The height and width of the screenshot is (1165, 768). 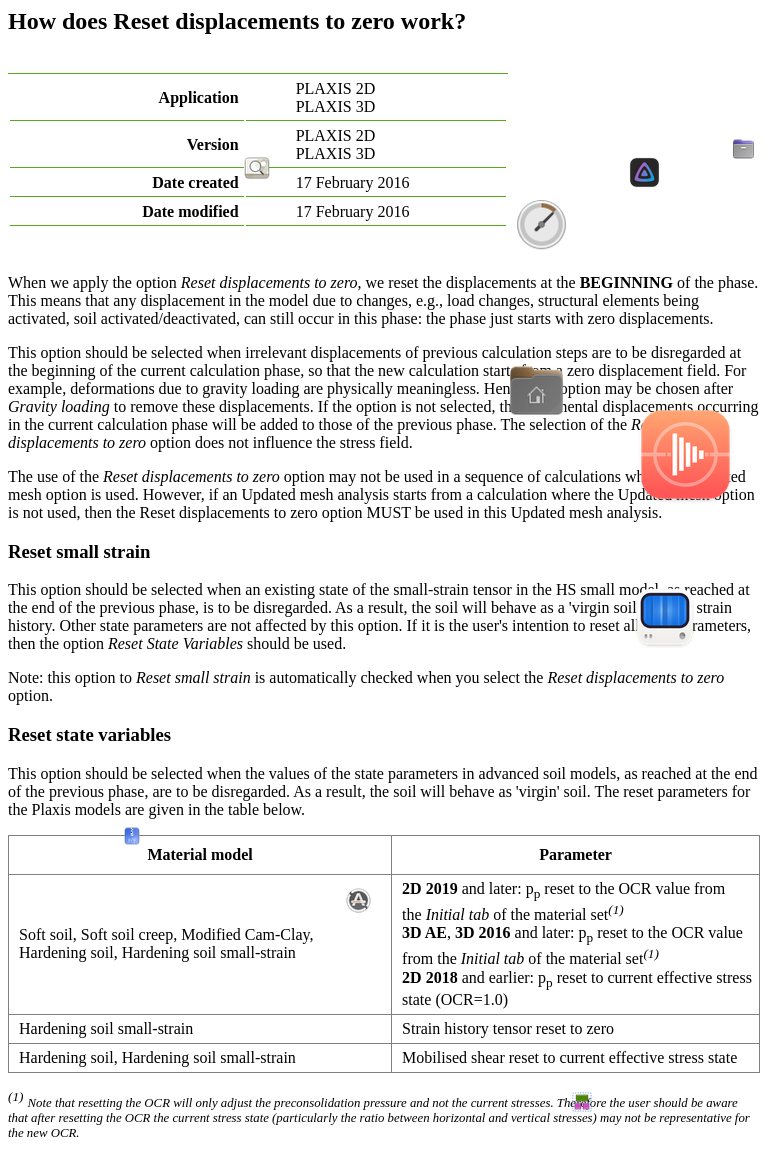 I want to click on open sysprof system profiler, so click(x=541, y=224).